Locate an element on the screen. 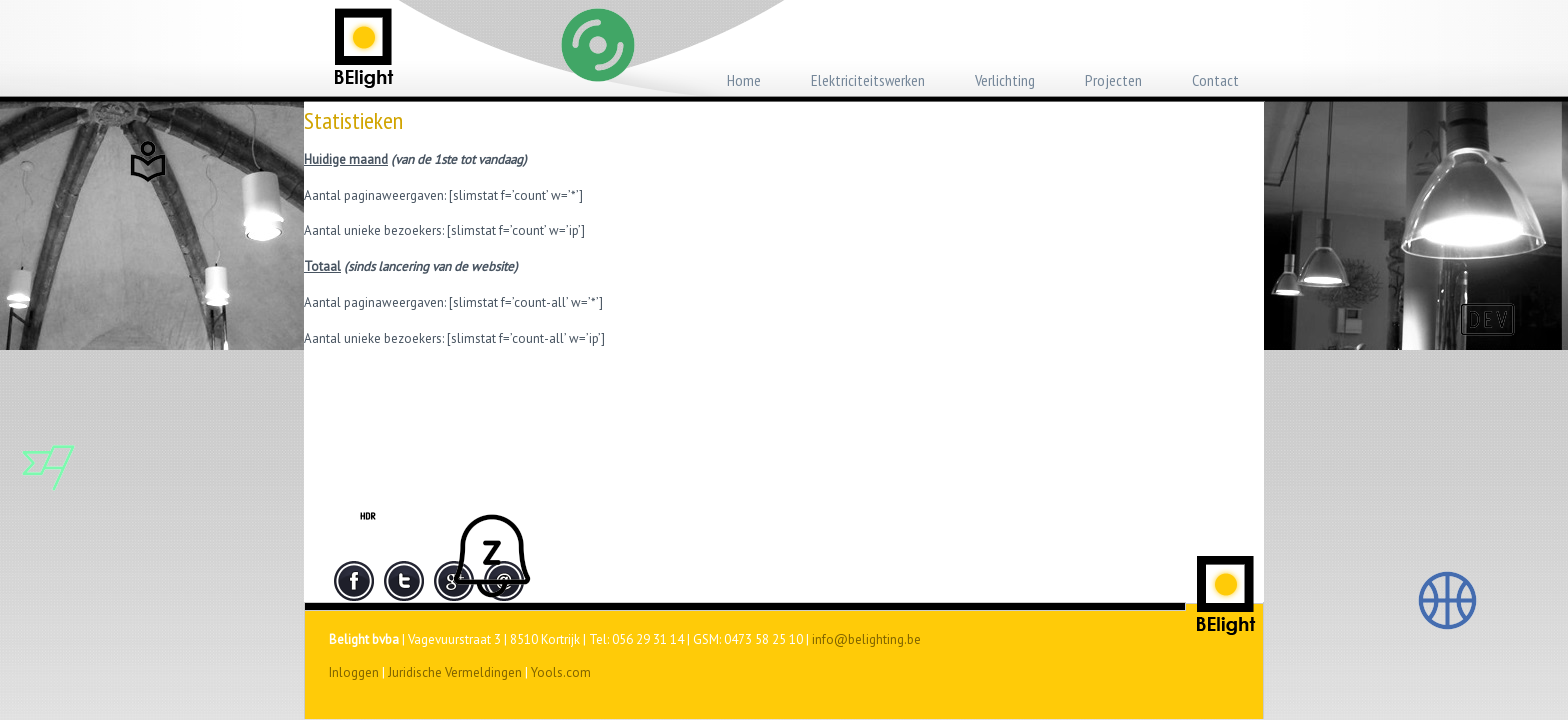 The image size is (1568, 720). access local library or reading resources is located at coordinates (148, 162).